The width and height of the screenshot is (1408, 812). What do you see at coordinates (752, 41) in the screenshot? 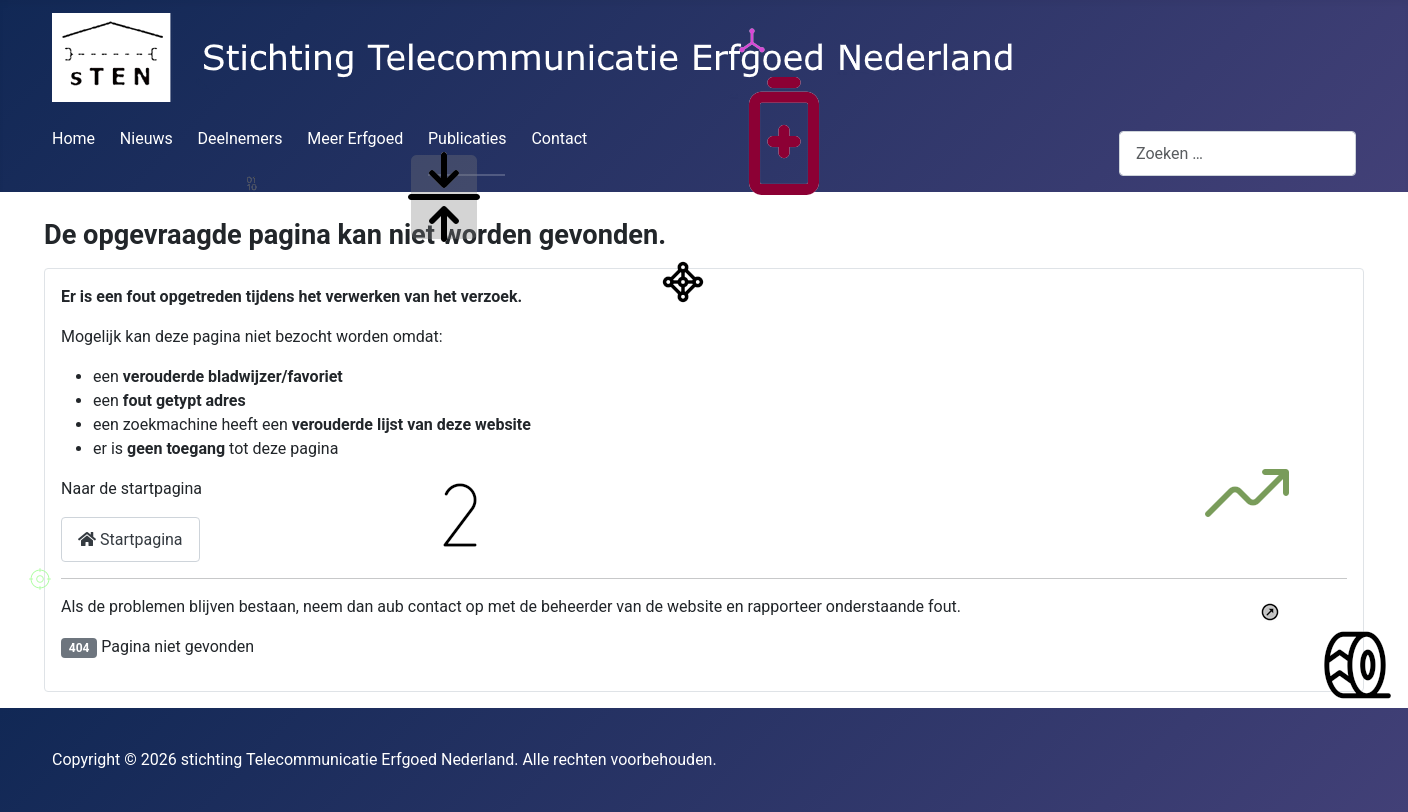
I see `access 3D transform or manipulation tools` at bounding box center [752, 41].